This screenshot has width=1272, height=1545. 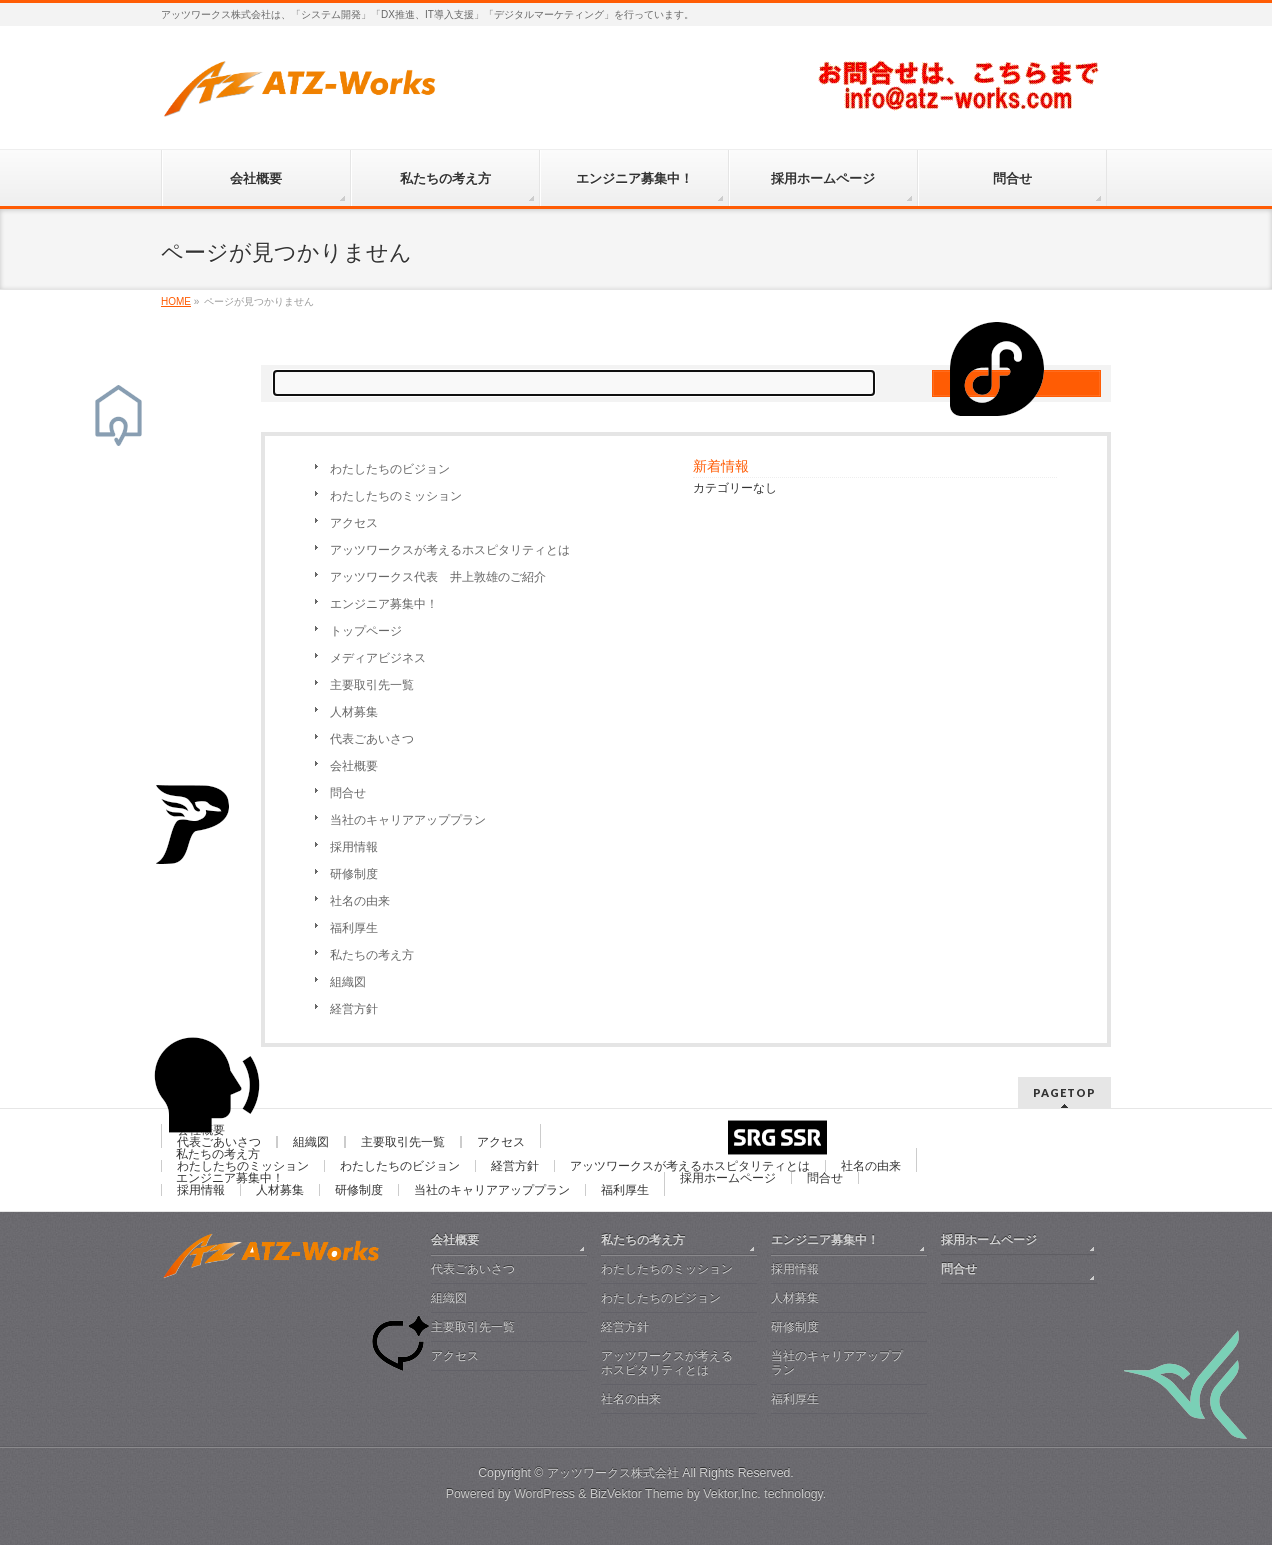 What do you see at coordinates (777, 1137) in the screenshot?
I see `SRG SSR Swiss broadcasting company logo` at bounding box center [777, 1137].